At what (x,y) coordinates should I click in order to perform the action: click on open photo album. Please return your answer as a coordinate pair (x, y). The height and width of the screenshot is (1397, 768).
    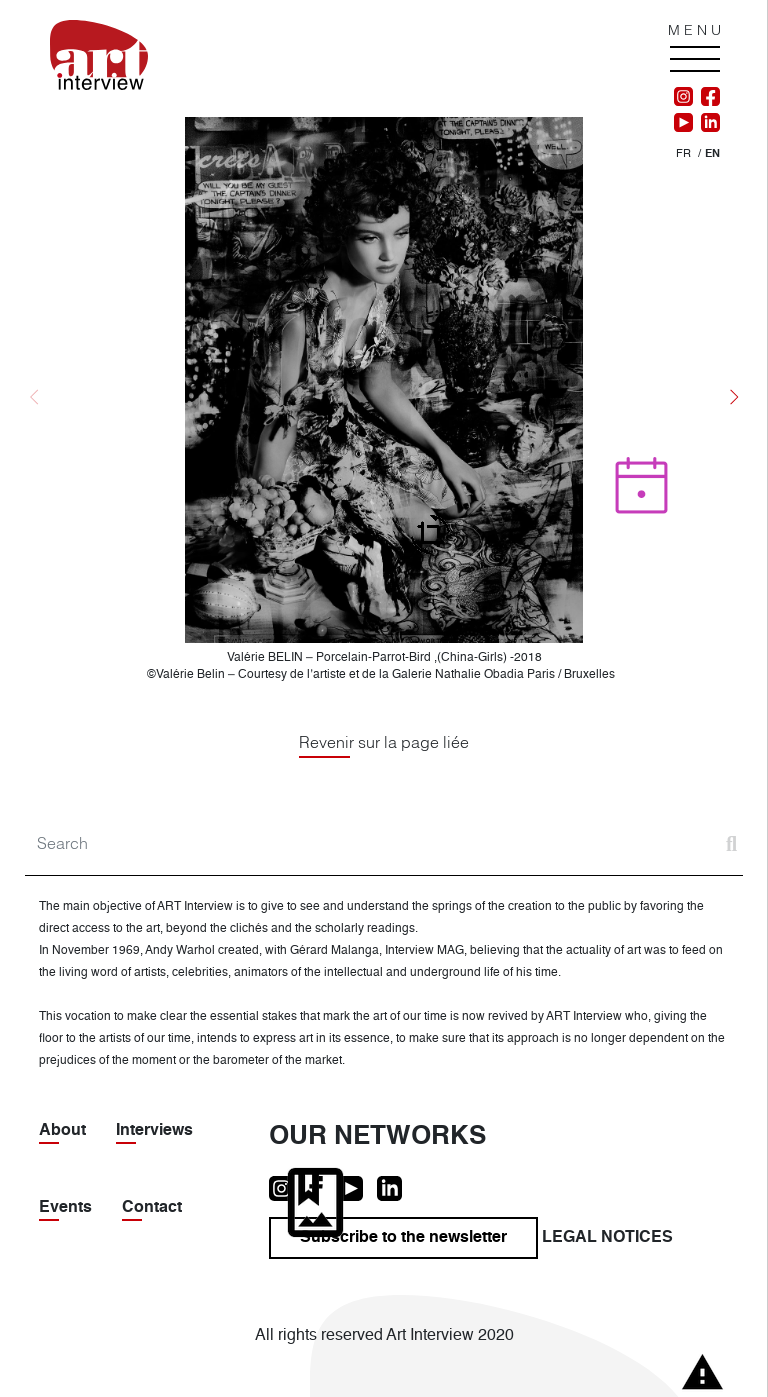
    Looking at the image, I should click on (315, 1202).